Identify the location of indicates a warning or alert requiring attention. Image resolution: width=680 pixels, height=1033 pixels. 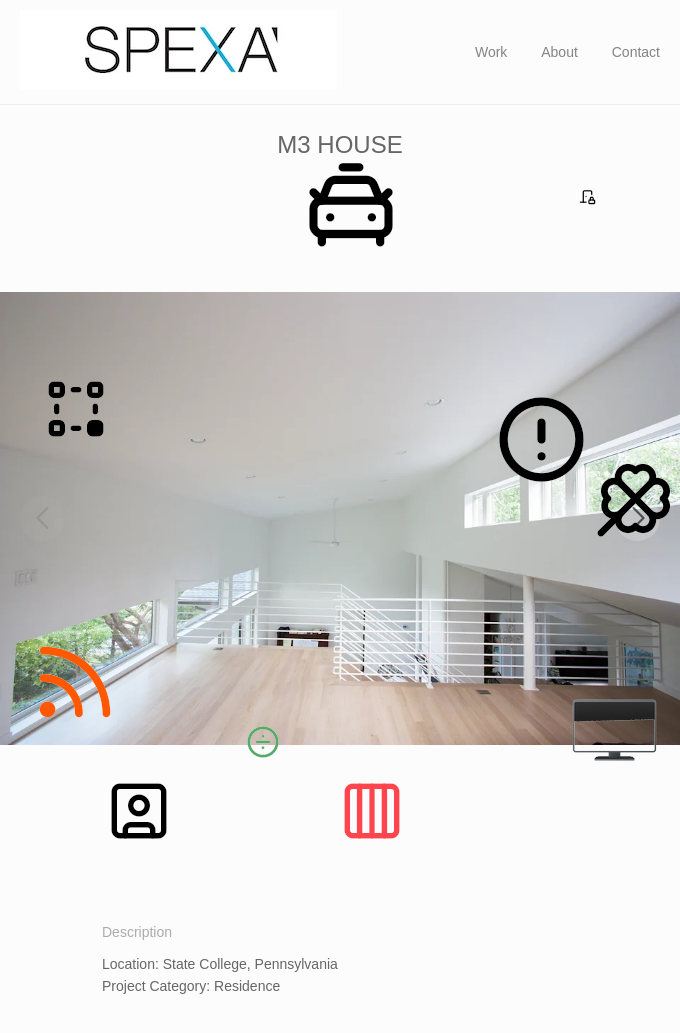
(541, 439).